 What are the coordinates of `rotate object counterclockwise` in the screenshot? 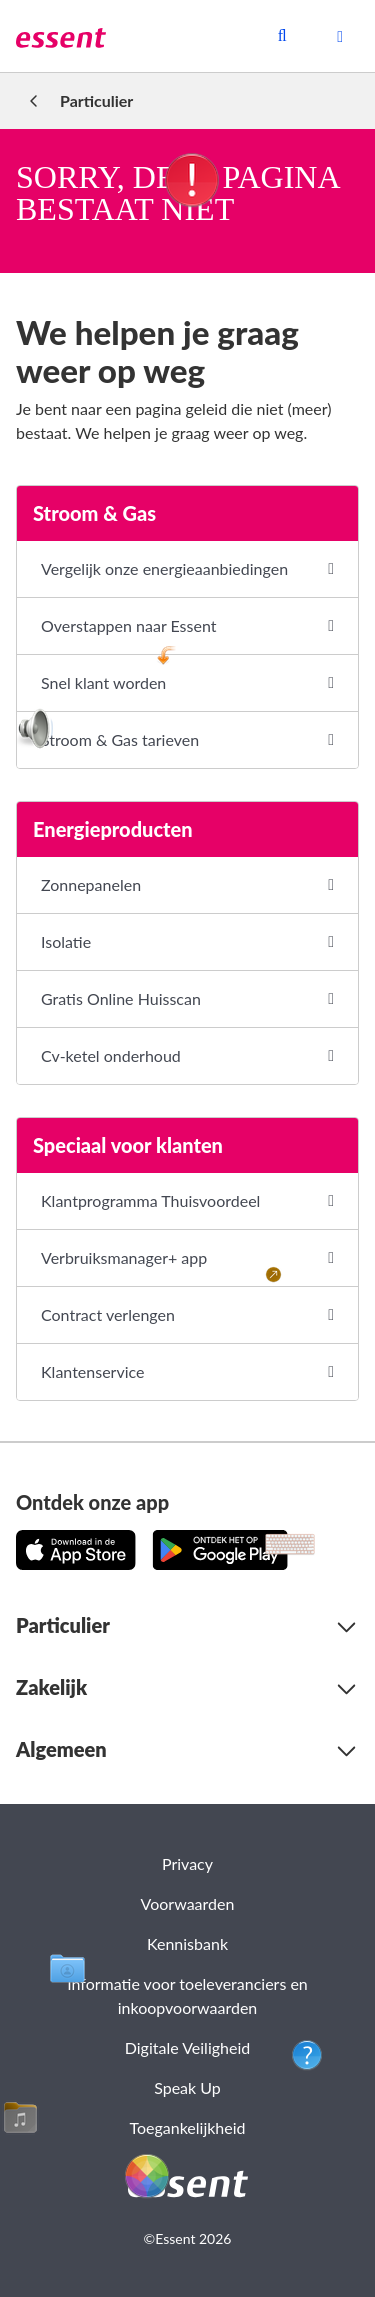 It's located at (166, 656).